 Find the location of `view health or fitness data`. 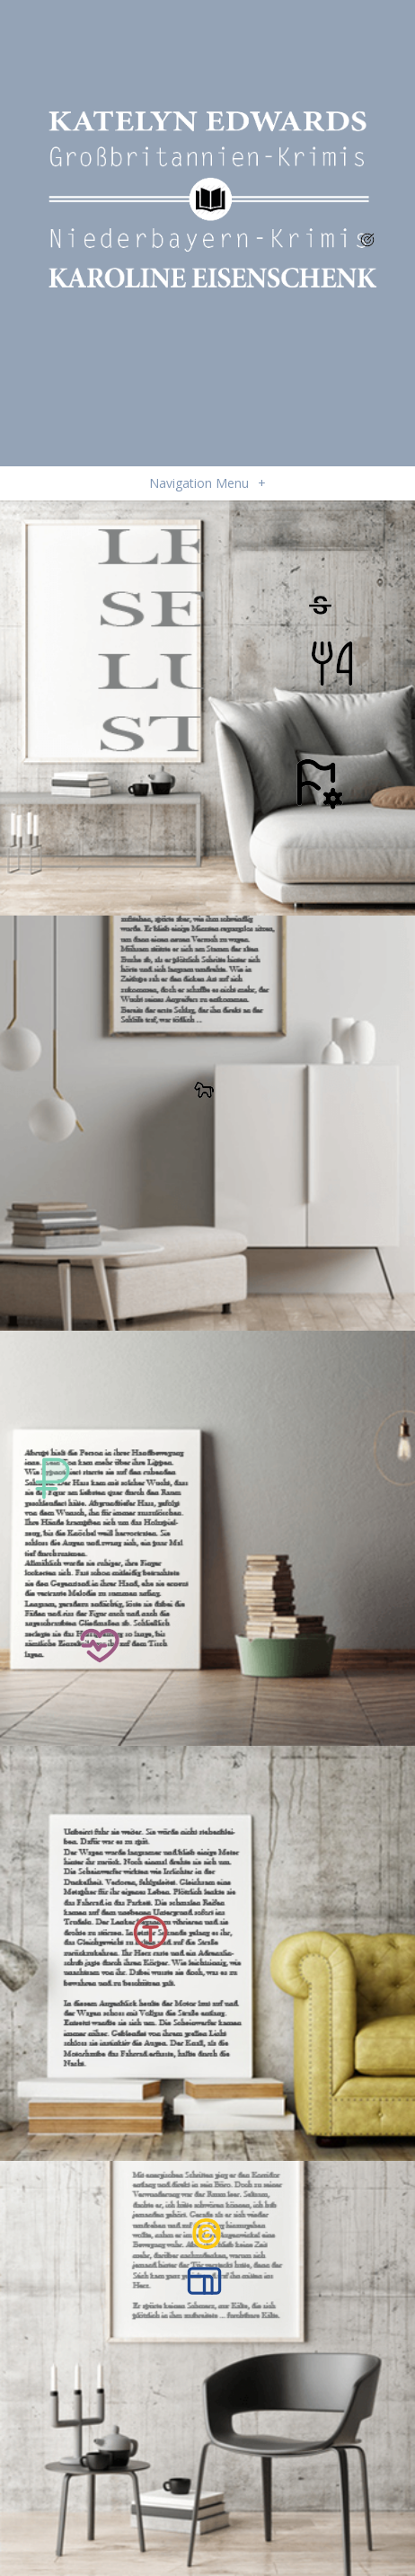

view health or fitness data is located at coordinates (100, 1644).